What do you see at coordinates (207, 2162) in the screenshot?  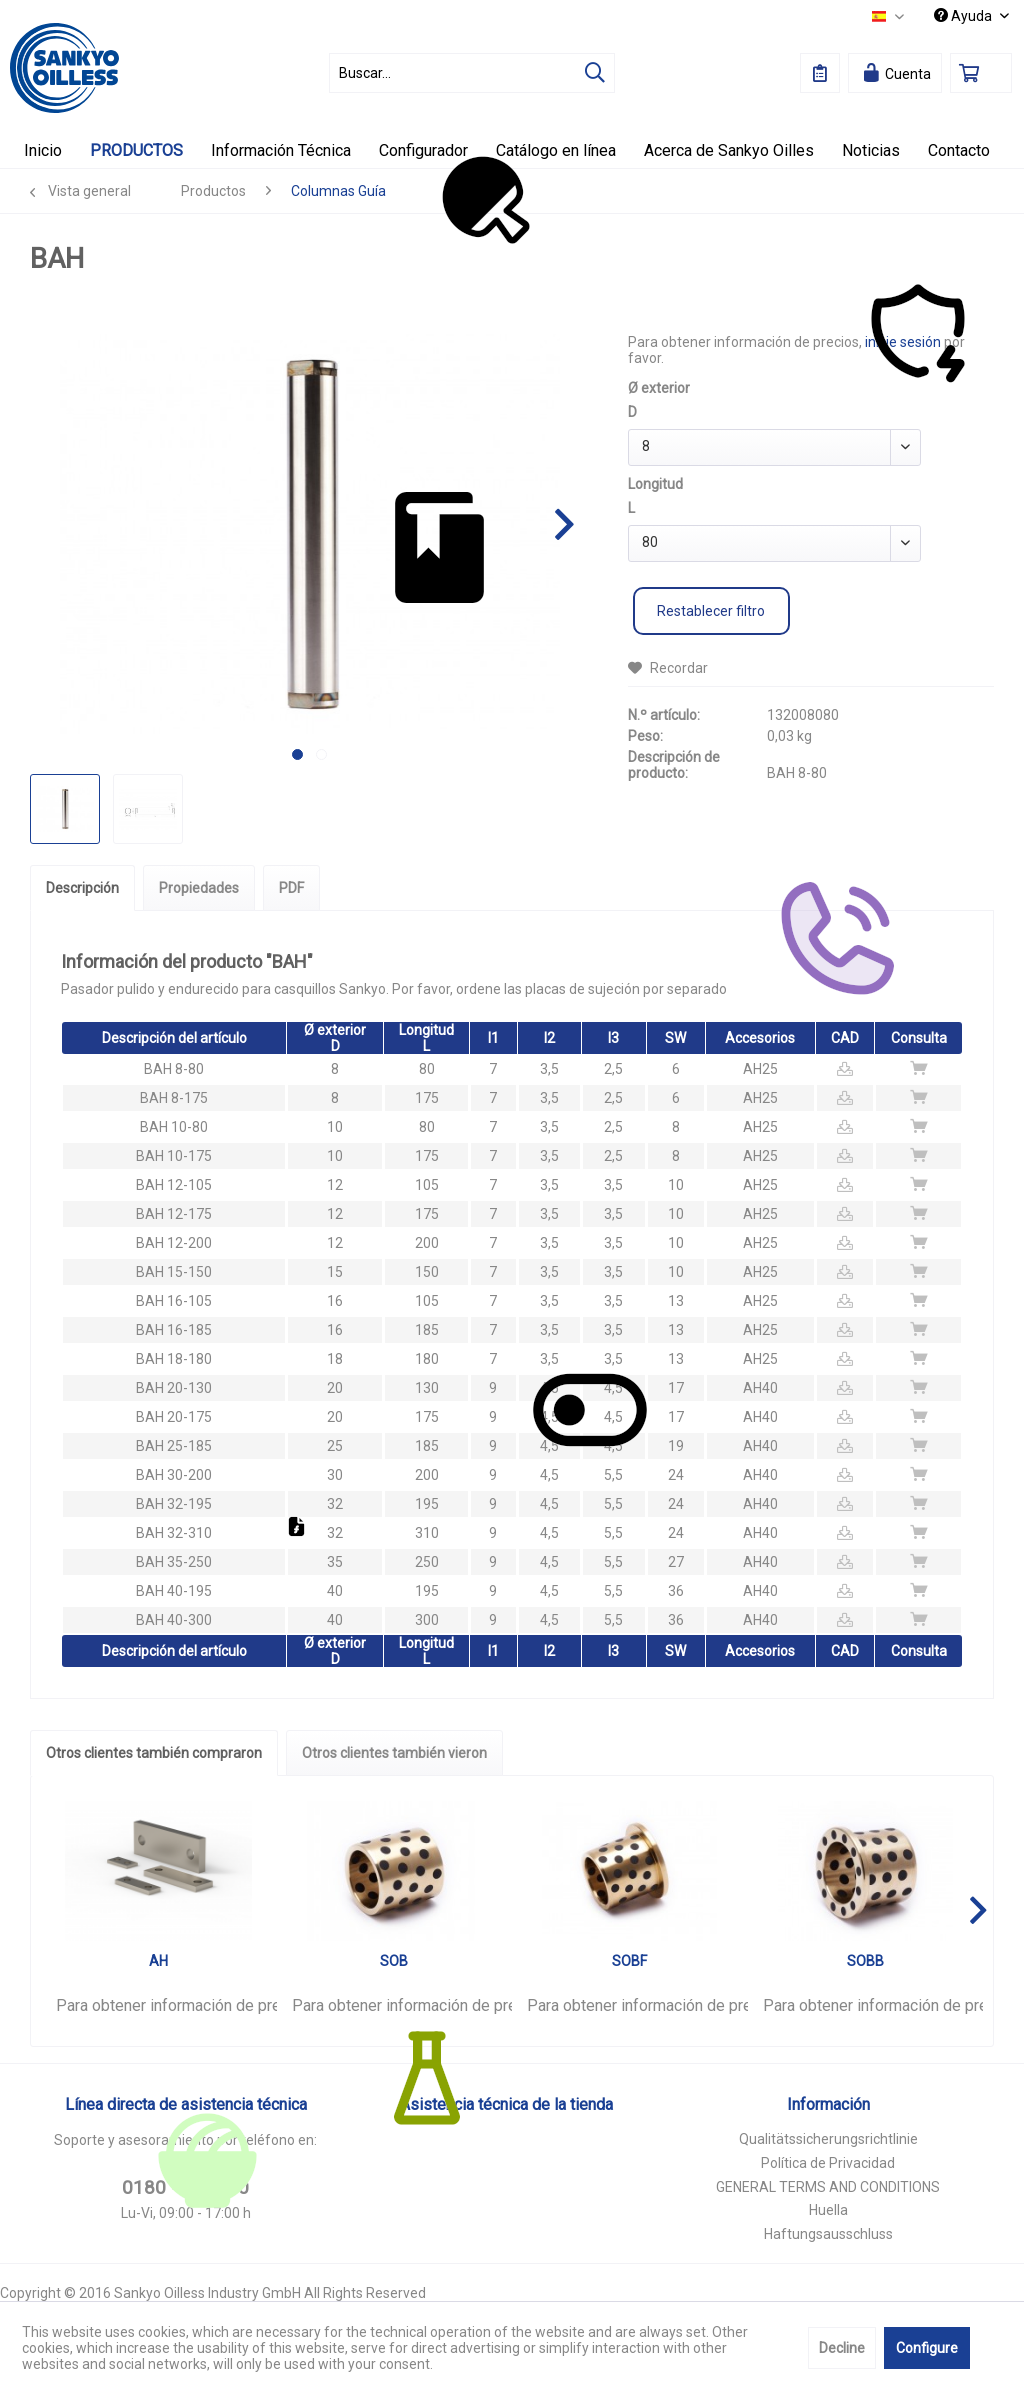 I see `view food or meal options` at bounding box center [207, 2162].